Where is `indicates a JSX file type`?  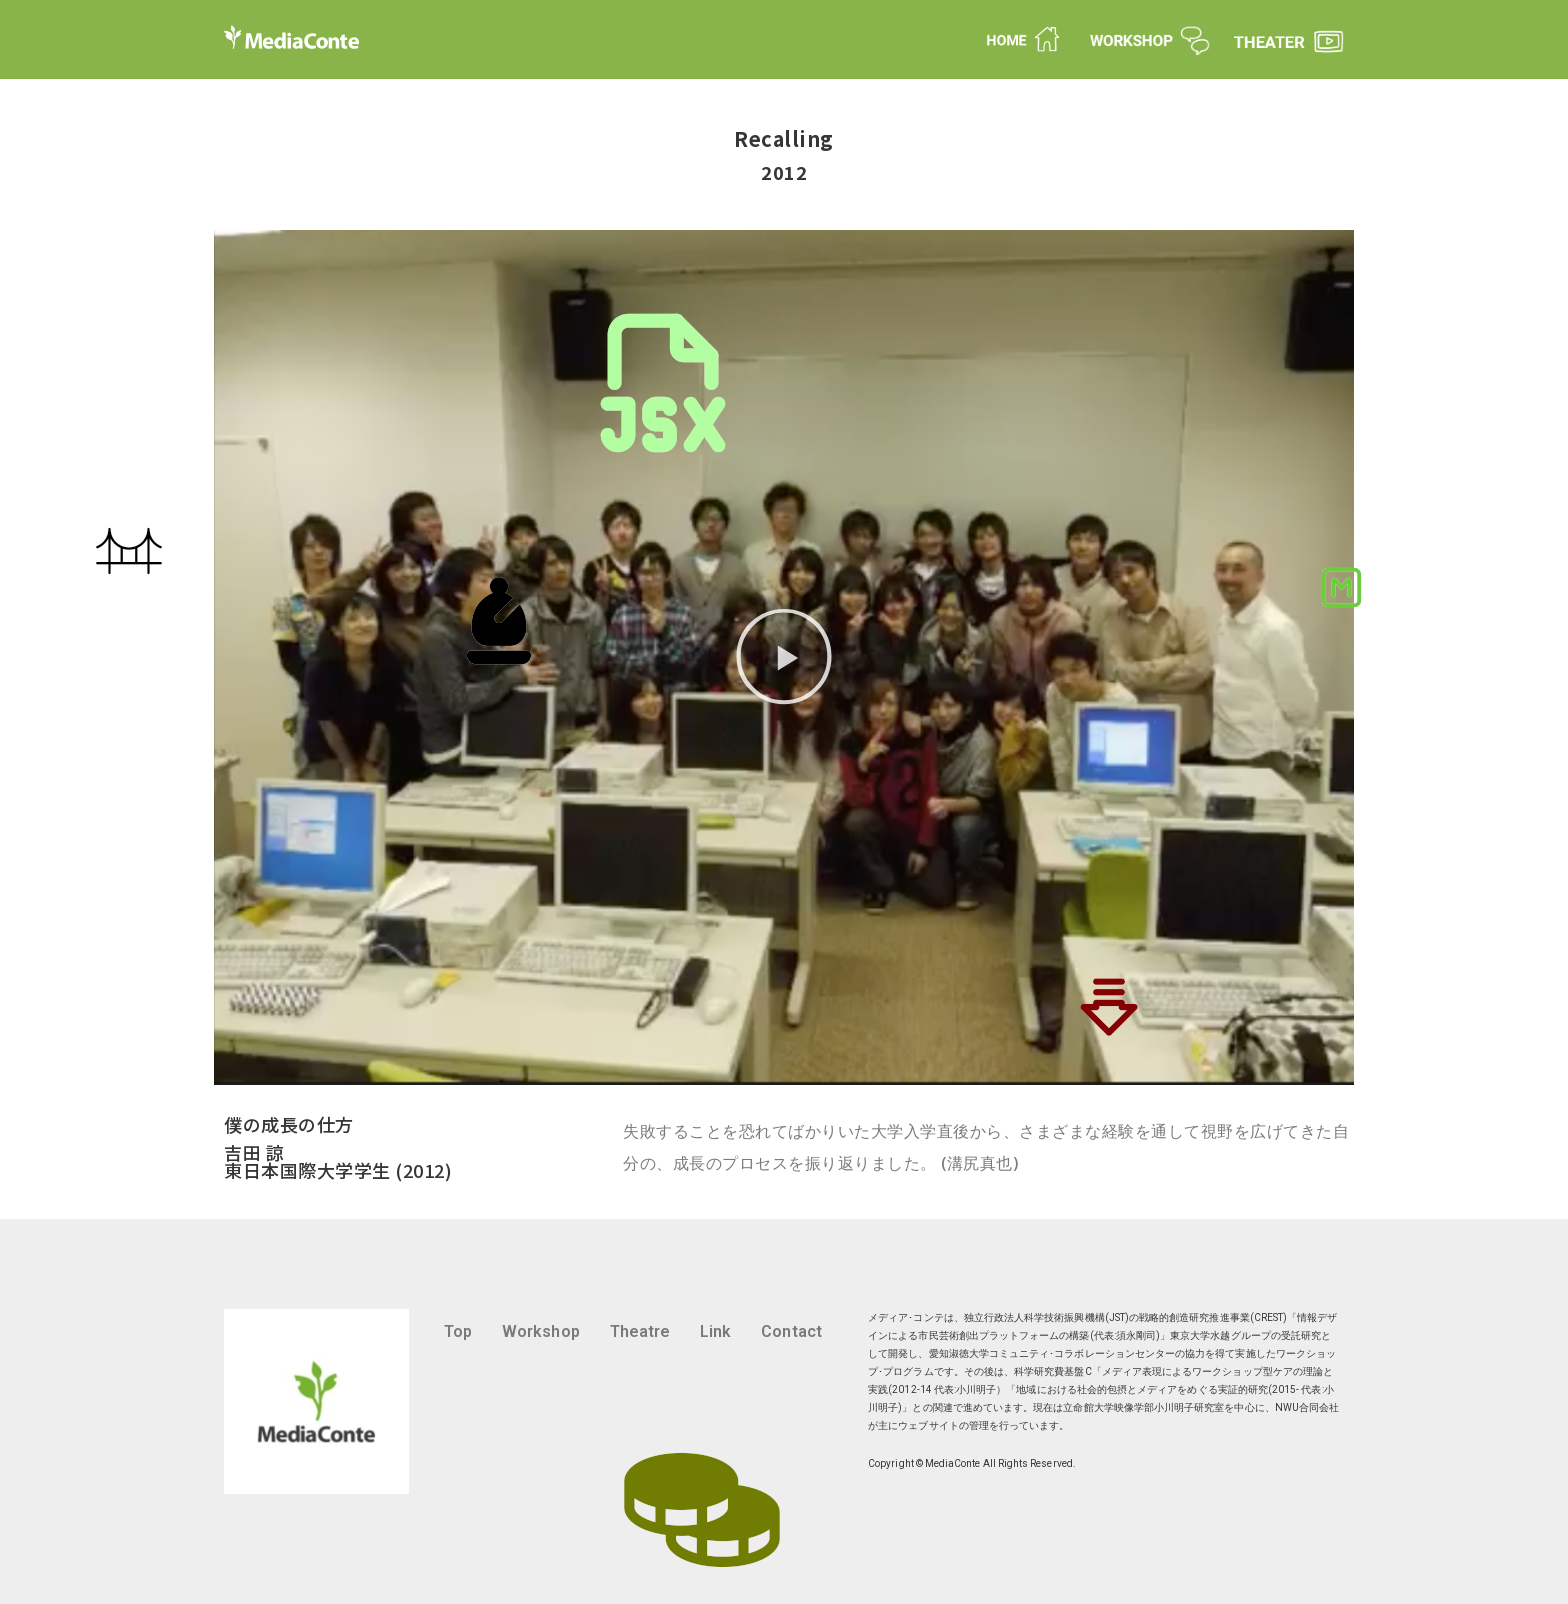
indicates a JSX file type is located at coordinates (663, 383).